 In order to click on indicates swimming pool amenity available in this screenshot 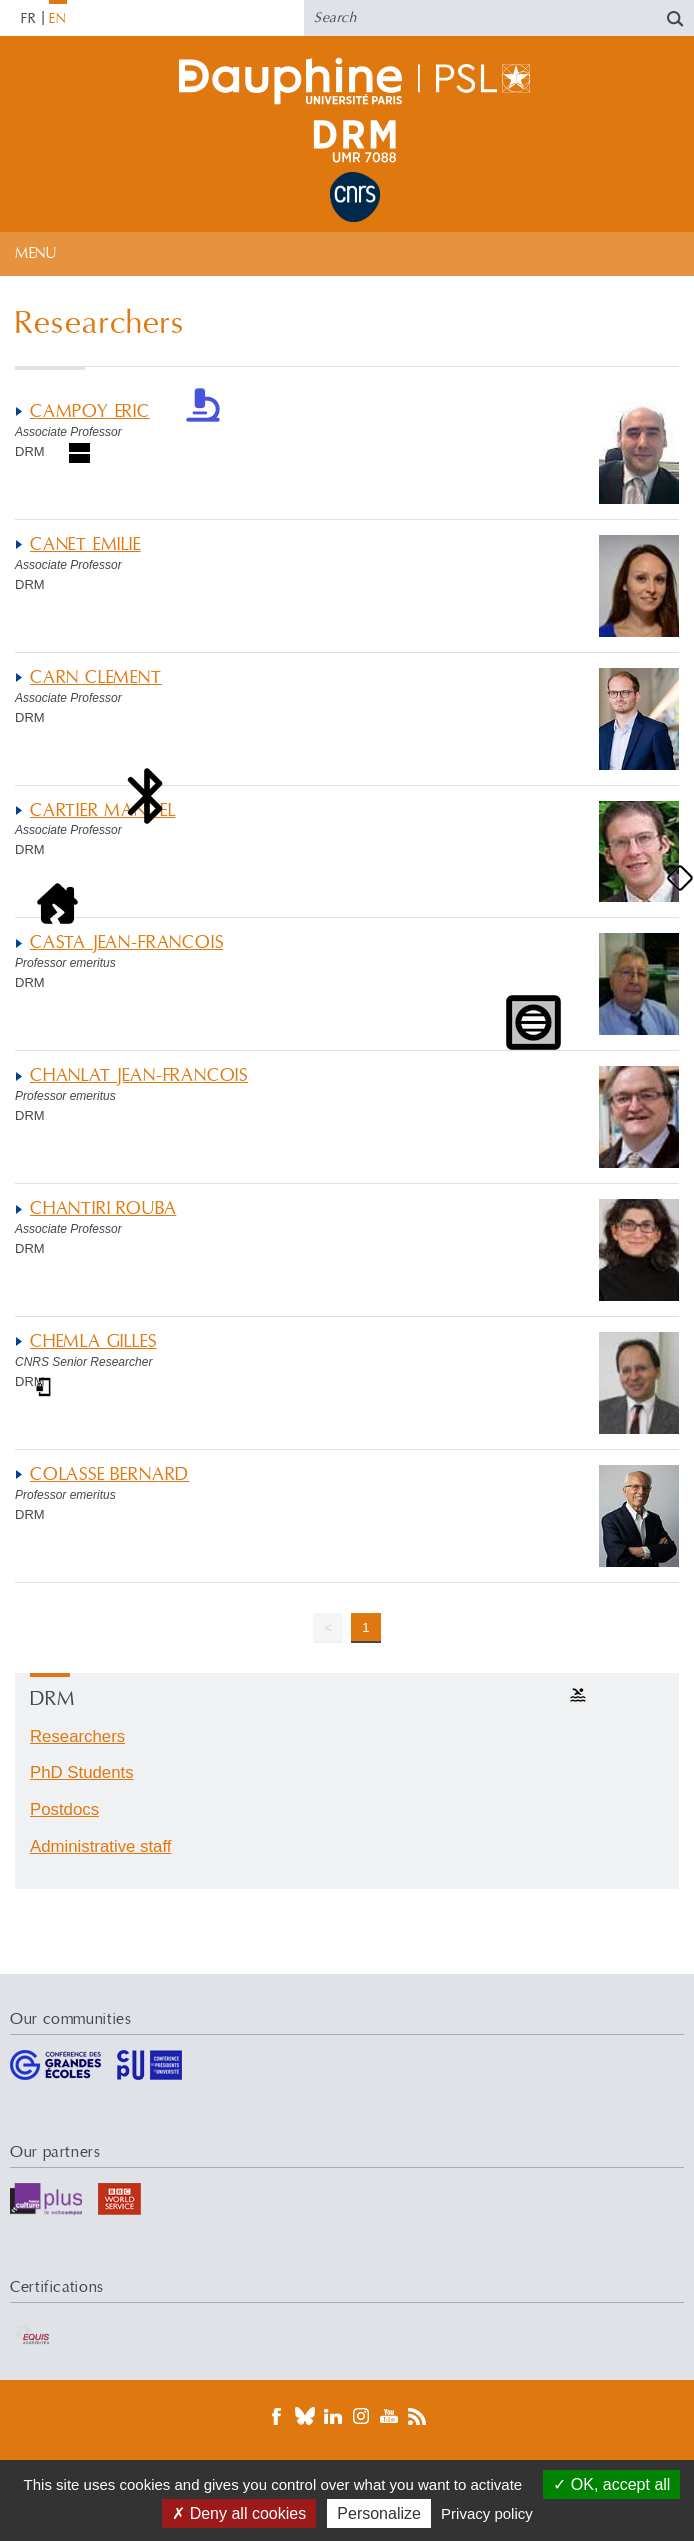, I will do `click(578, 1695)`.